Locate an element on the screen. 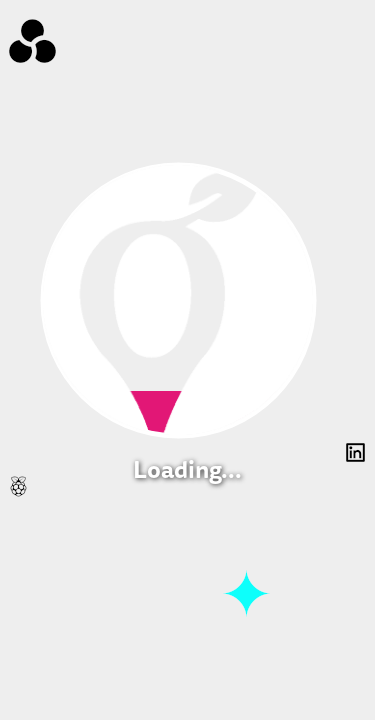 This screenshot has width=375, height=720. apply color filter to image is located at coordinates (32, 44).